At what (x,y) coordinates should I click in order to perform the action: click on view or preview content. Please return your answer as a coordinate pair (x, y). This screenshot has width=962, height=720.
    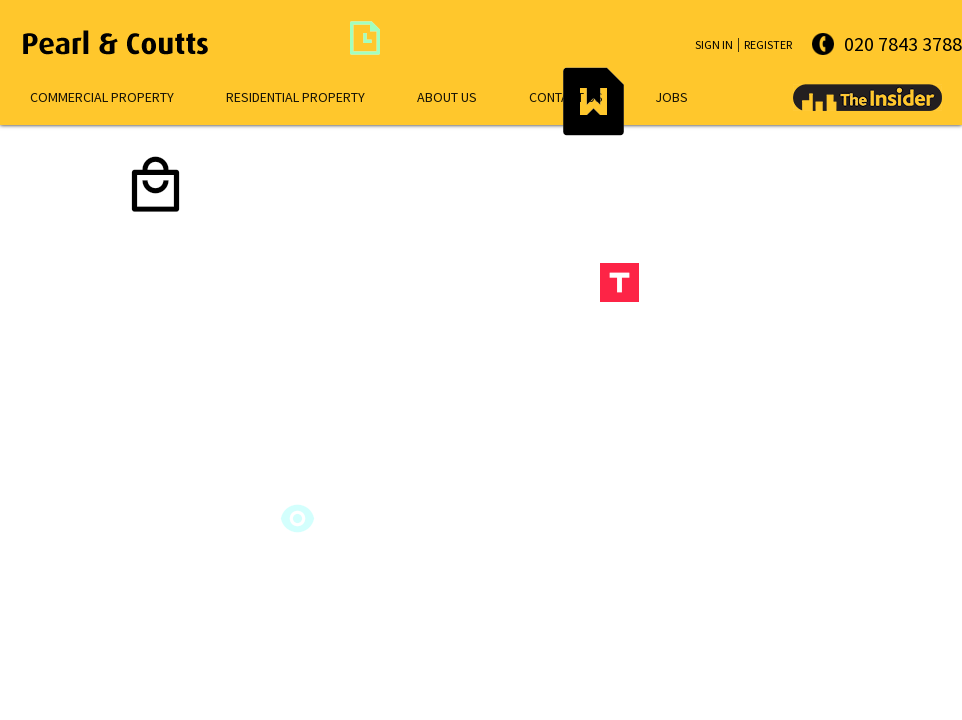
    Looking at the image, I should click on (297, 518).